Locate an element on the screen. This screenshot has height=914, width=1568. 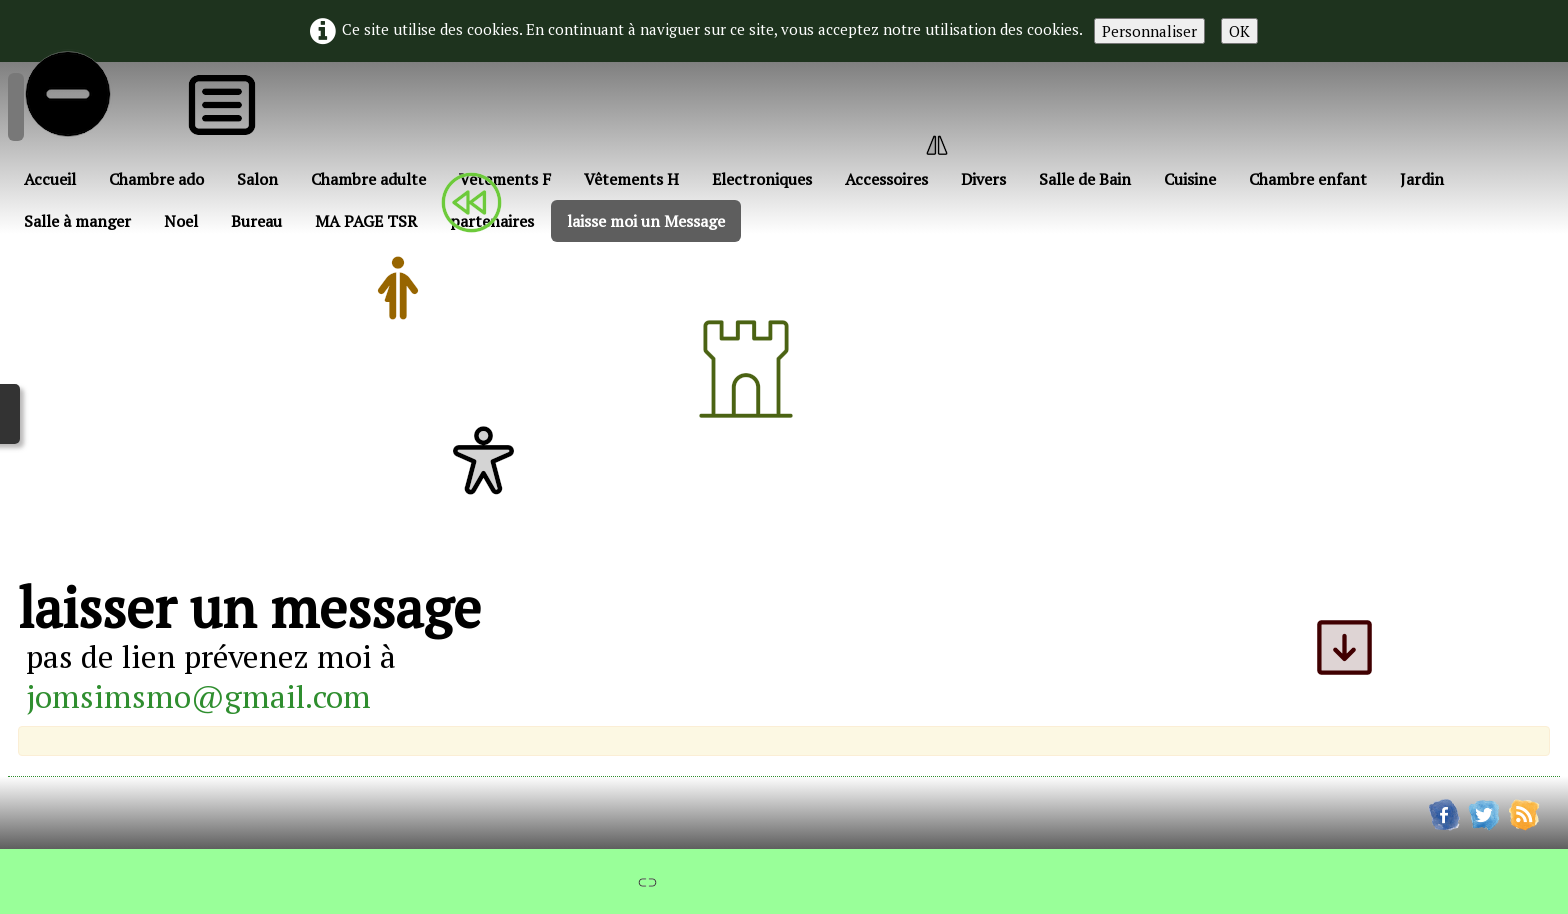
accessibility settings or features is located at coordinates (483, 461).